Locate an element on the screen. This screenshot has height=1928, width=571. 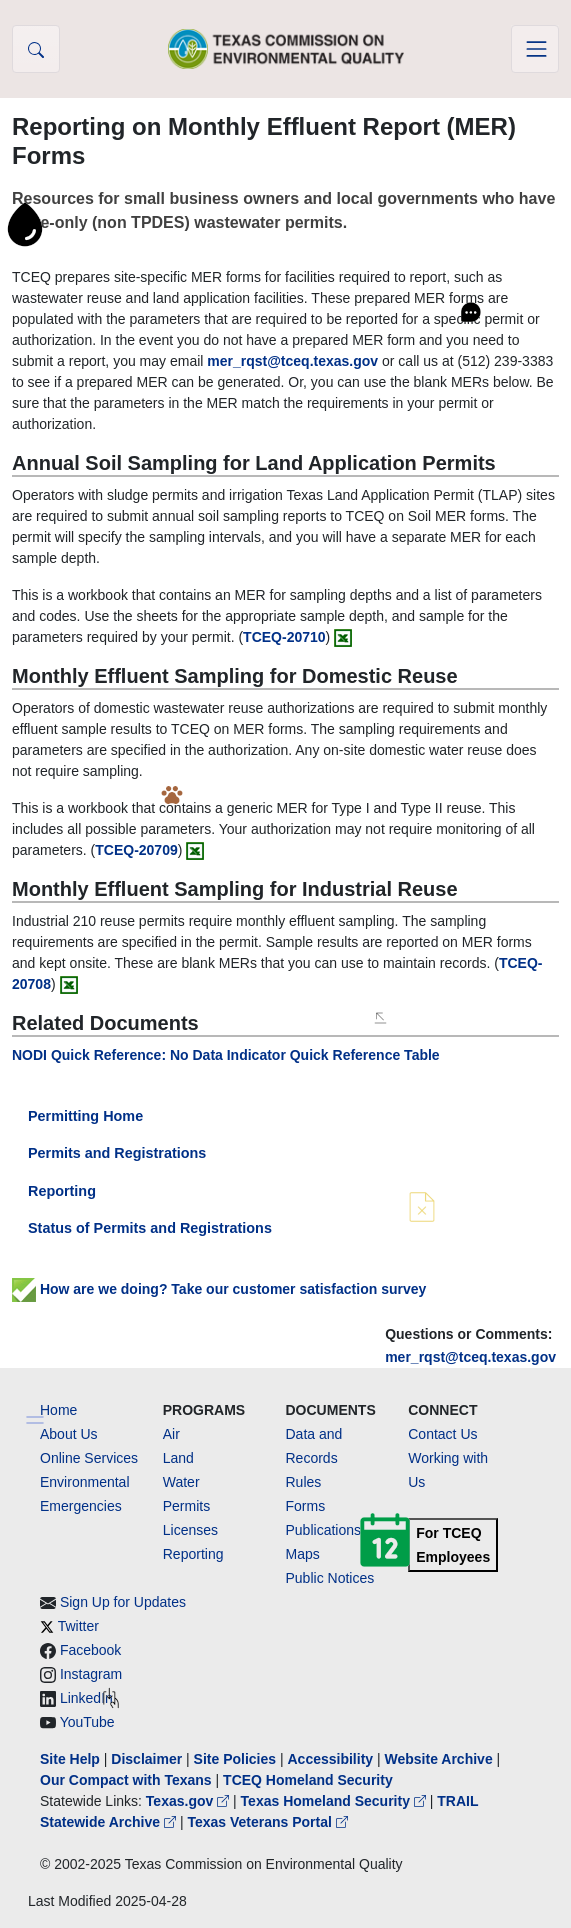
access pet-related features or settings is located at coordinates (172, 795).